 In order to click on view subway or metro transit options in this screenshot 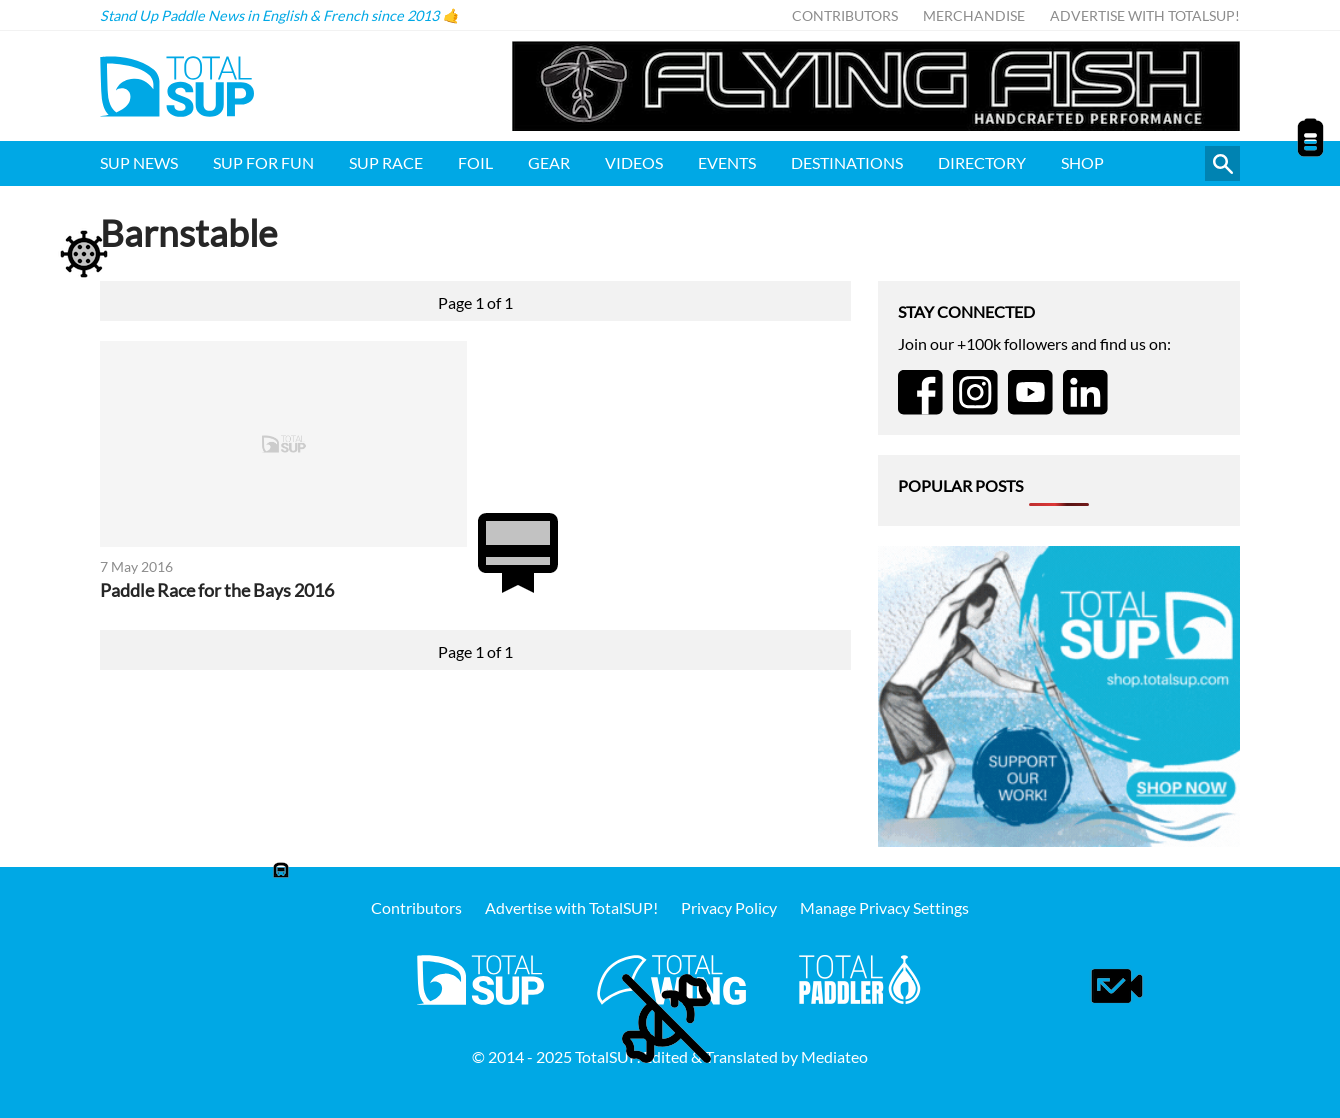, I will do `click(281, 870)`.